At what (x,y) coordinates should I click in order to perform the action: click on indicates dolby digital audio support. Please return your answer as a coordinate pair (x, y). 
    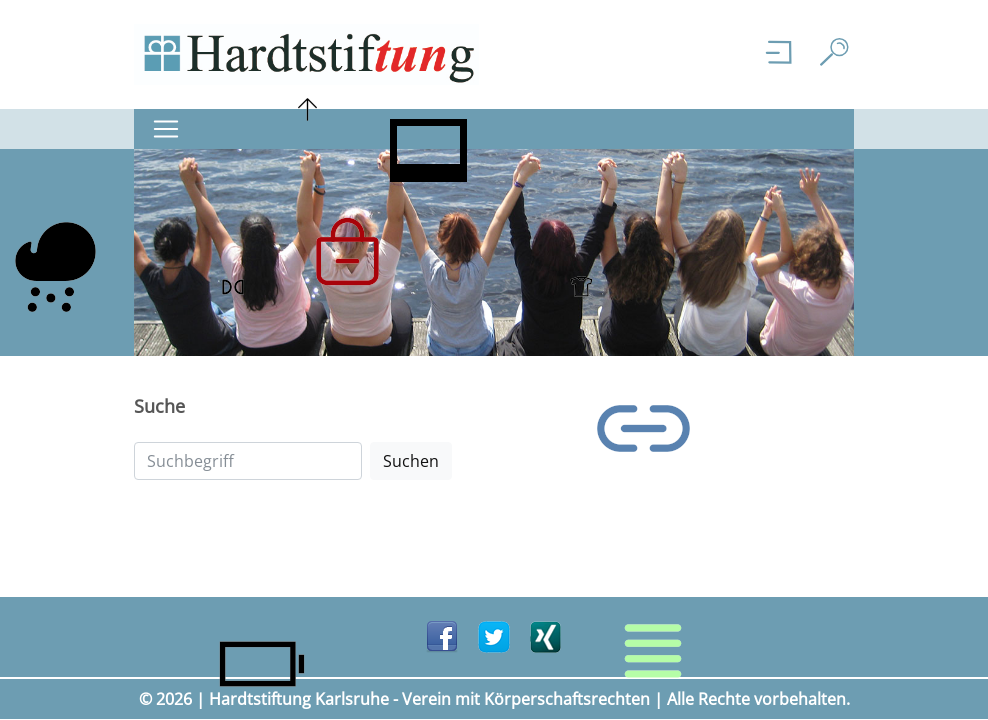
    Looking at the image, I should click on (233, 287).